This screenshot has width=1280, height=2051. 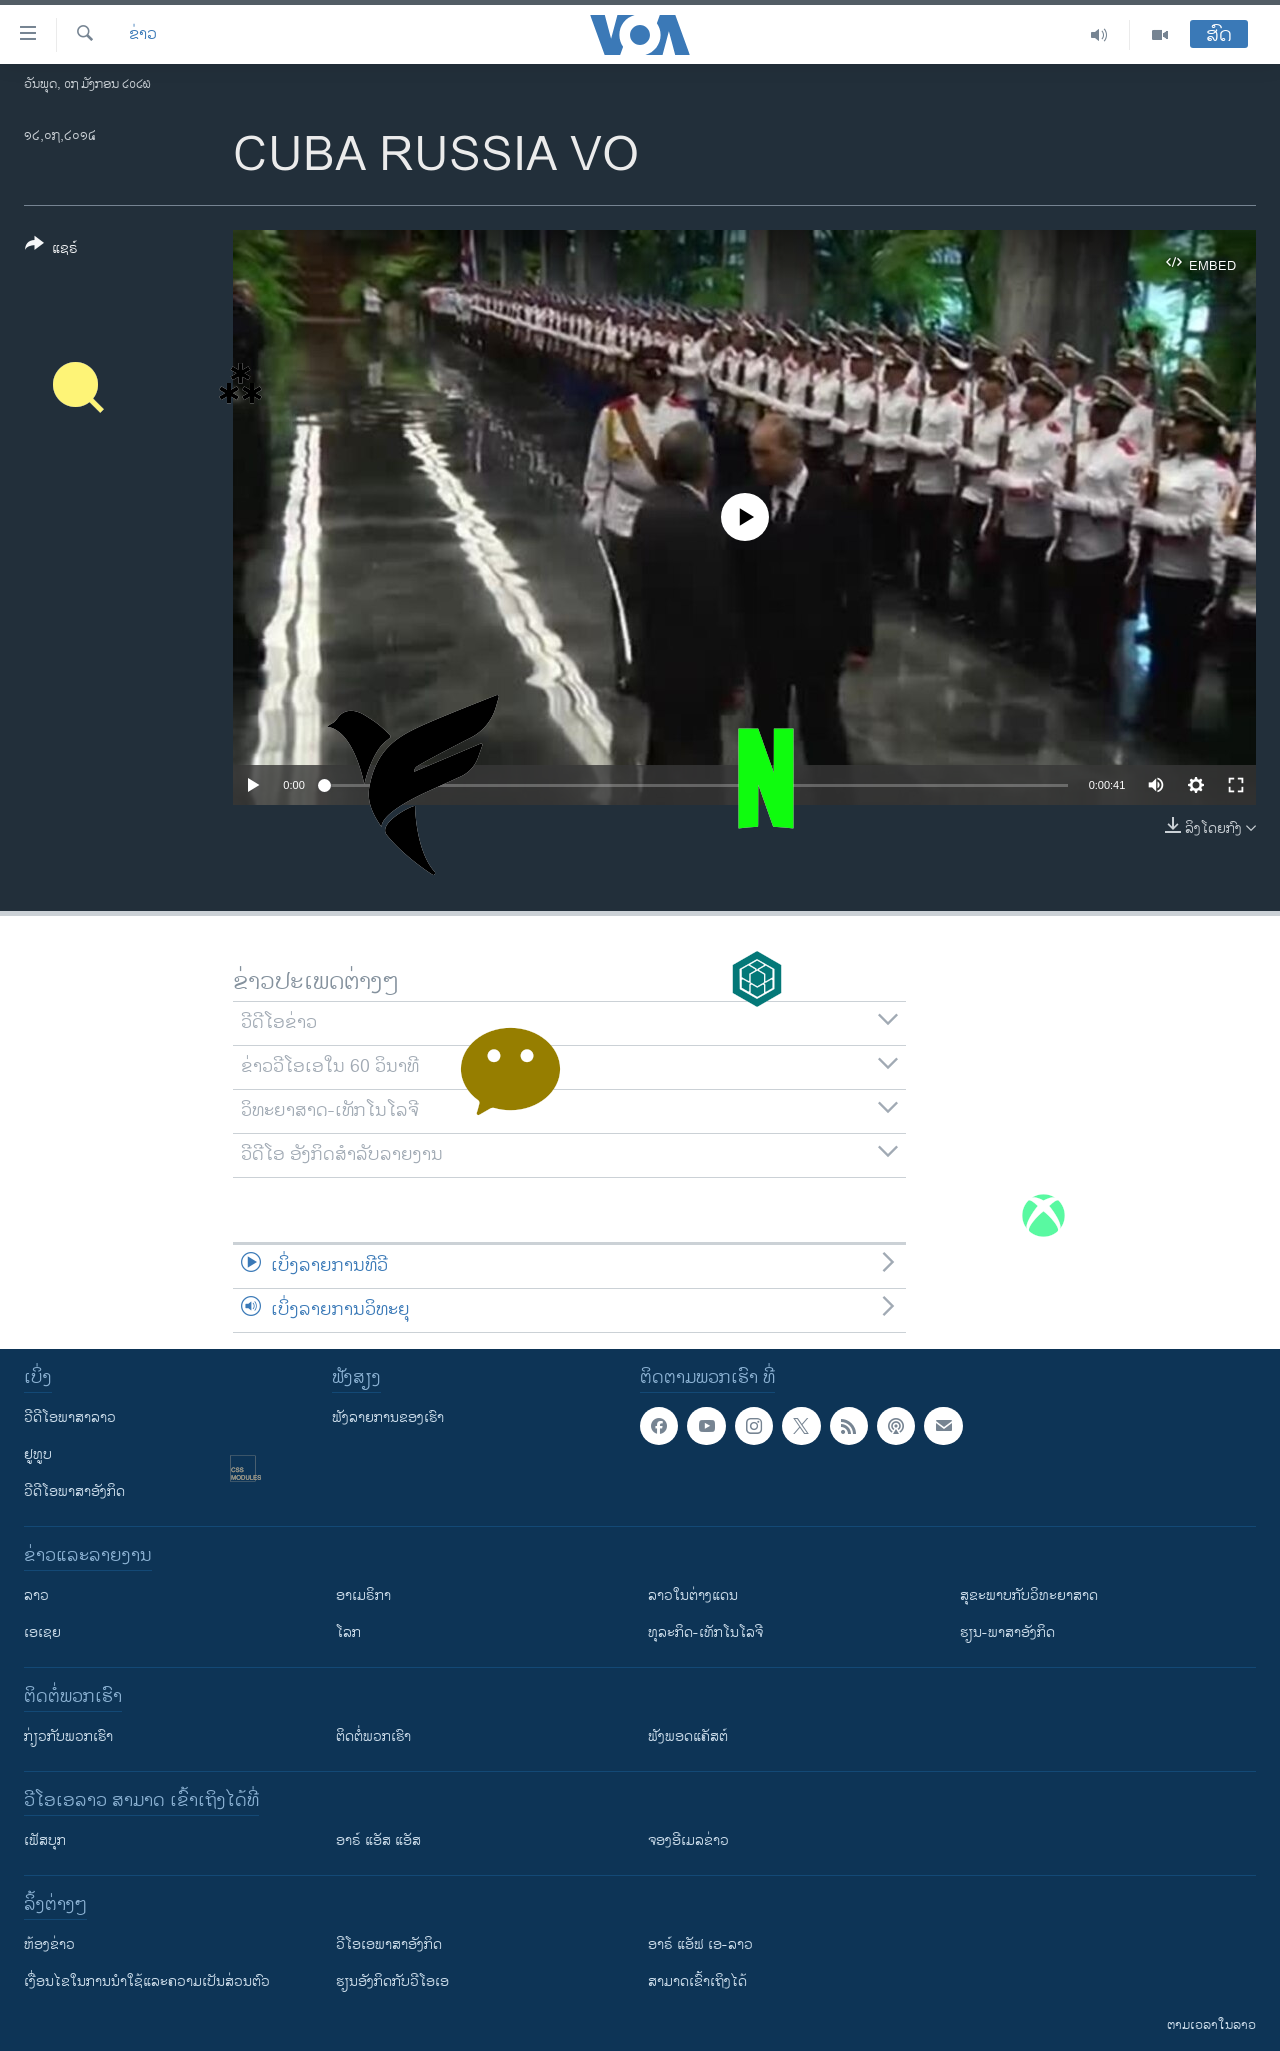 I want to click on open xbox app, so click(x=1043, y=1215).